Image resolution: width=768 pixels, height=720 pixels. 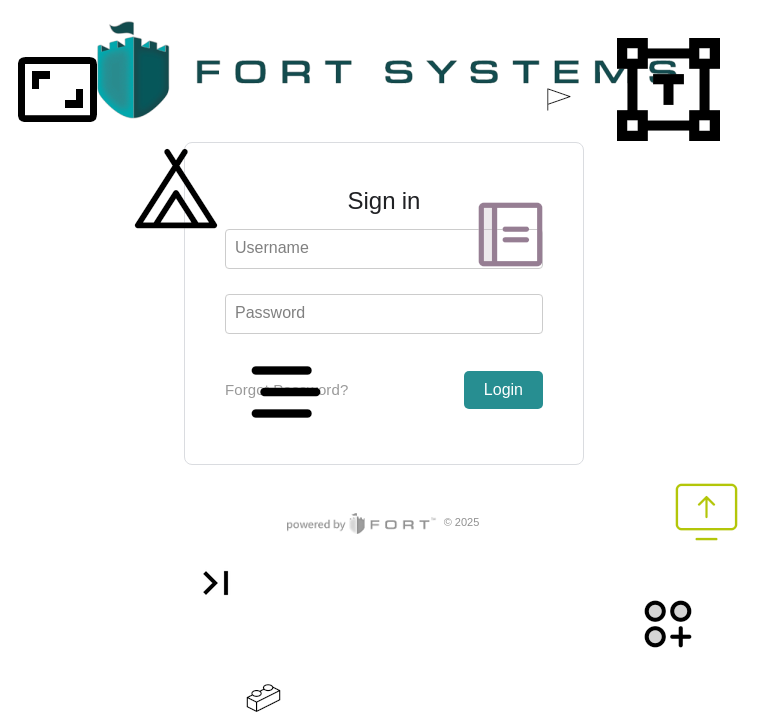 I want to click on go to the last page, so click(x=216, y=583).